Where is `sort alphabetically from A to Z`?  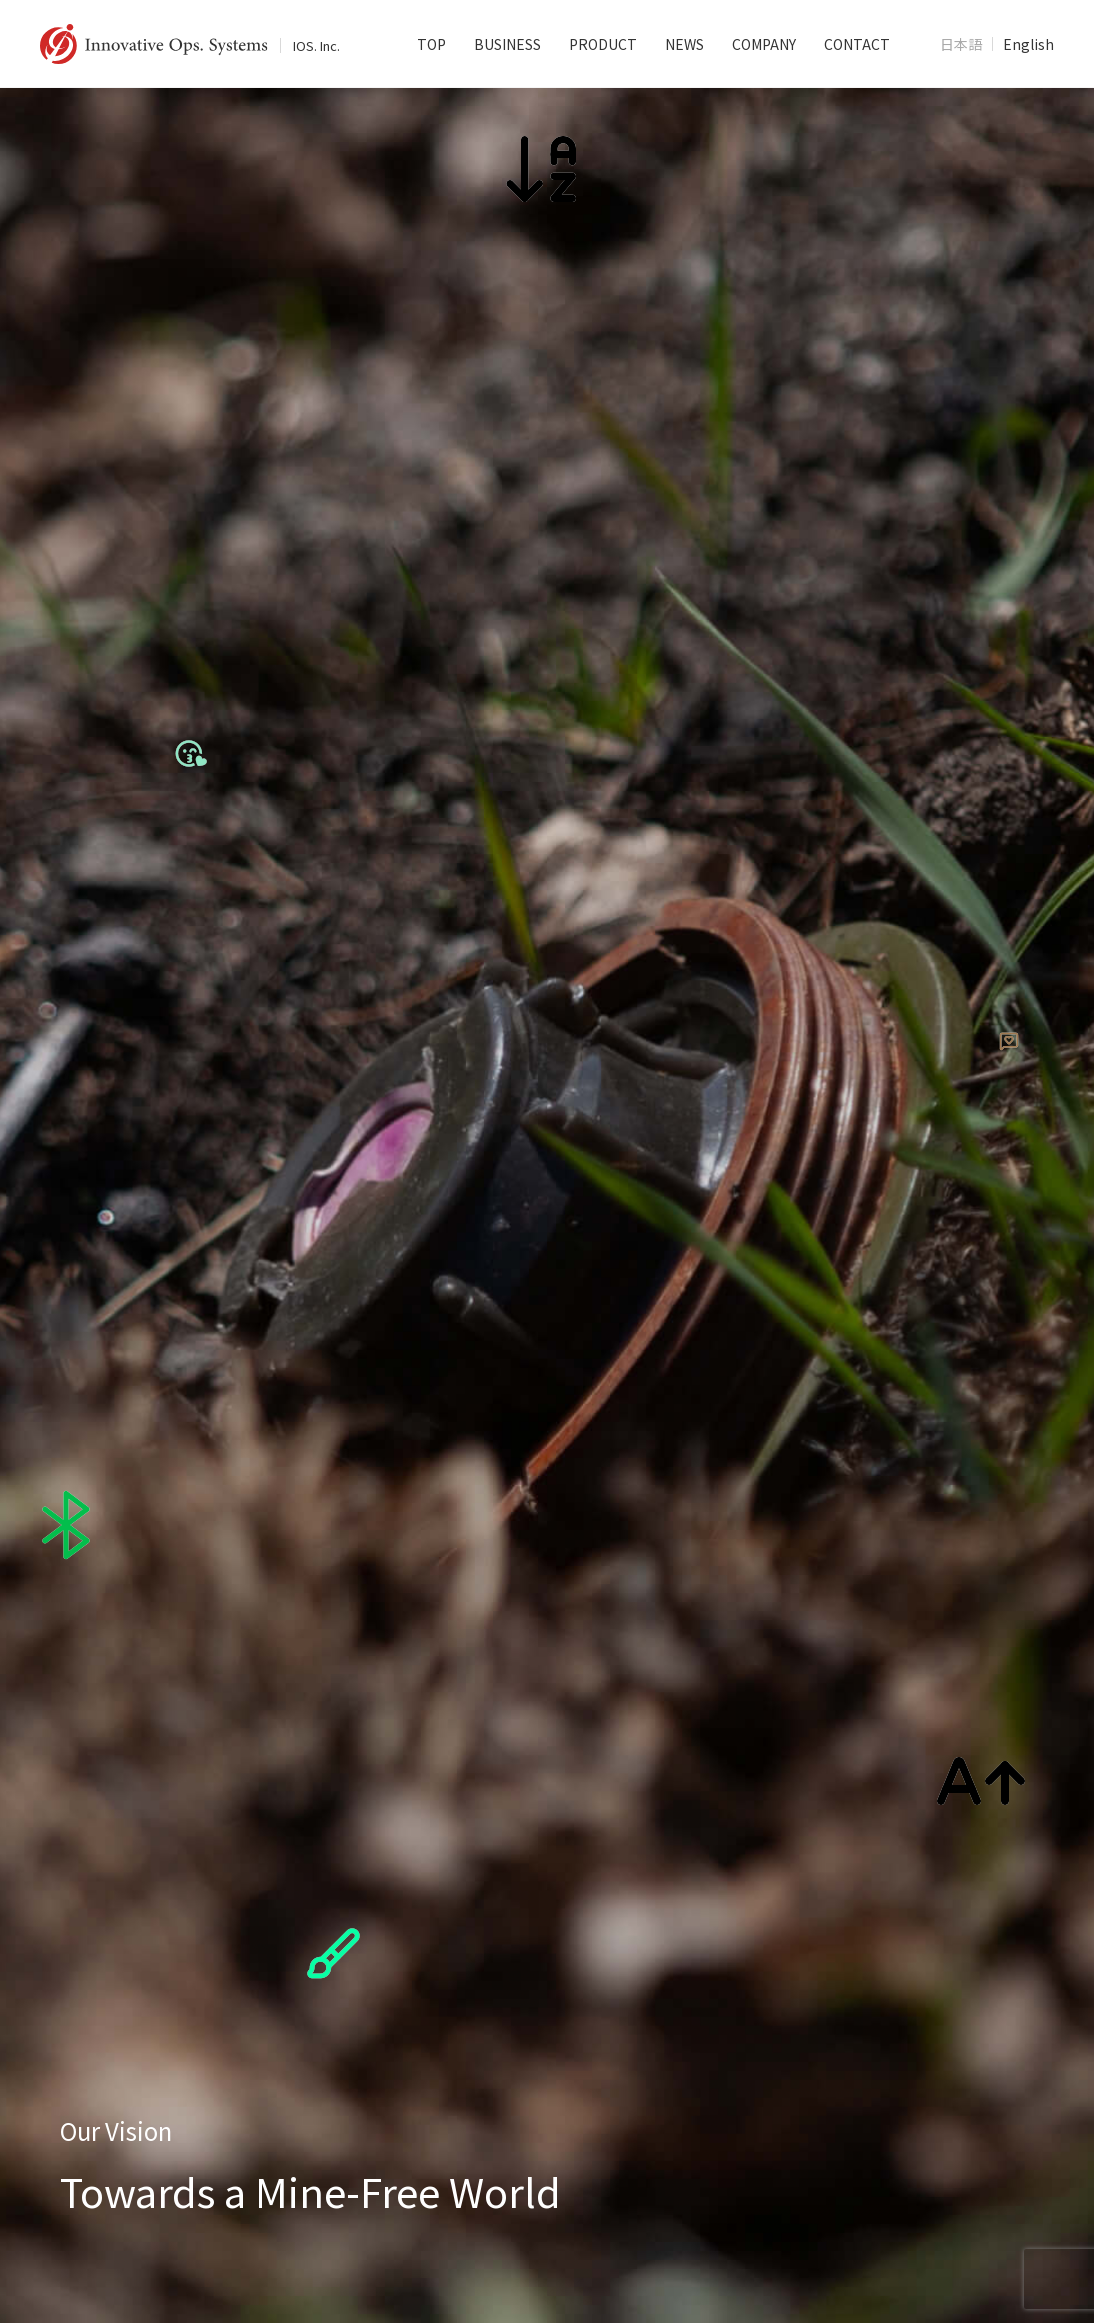 sort alphabetically from A to Z is located at coordinates (543, 169).